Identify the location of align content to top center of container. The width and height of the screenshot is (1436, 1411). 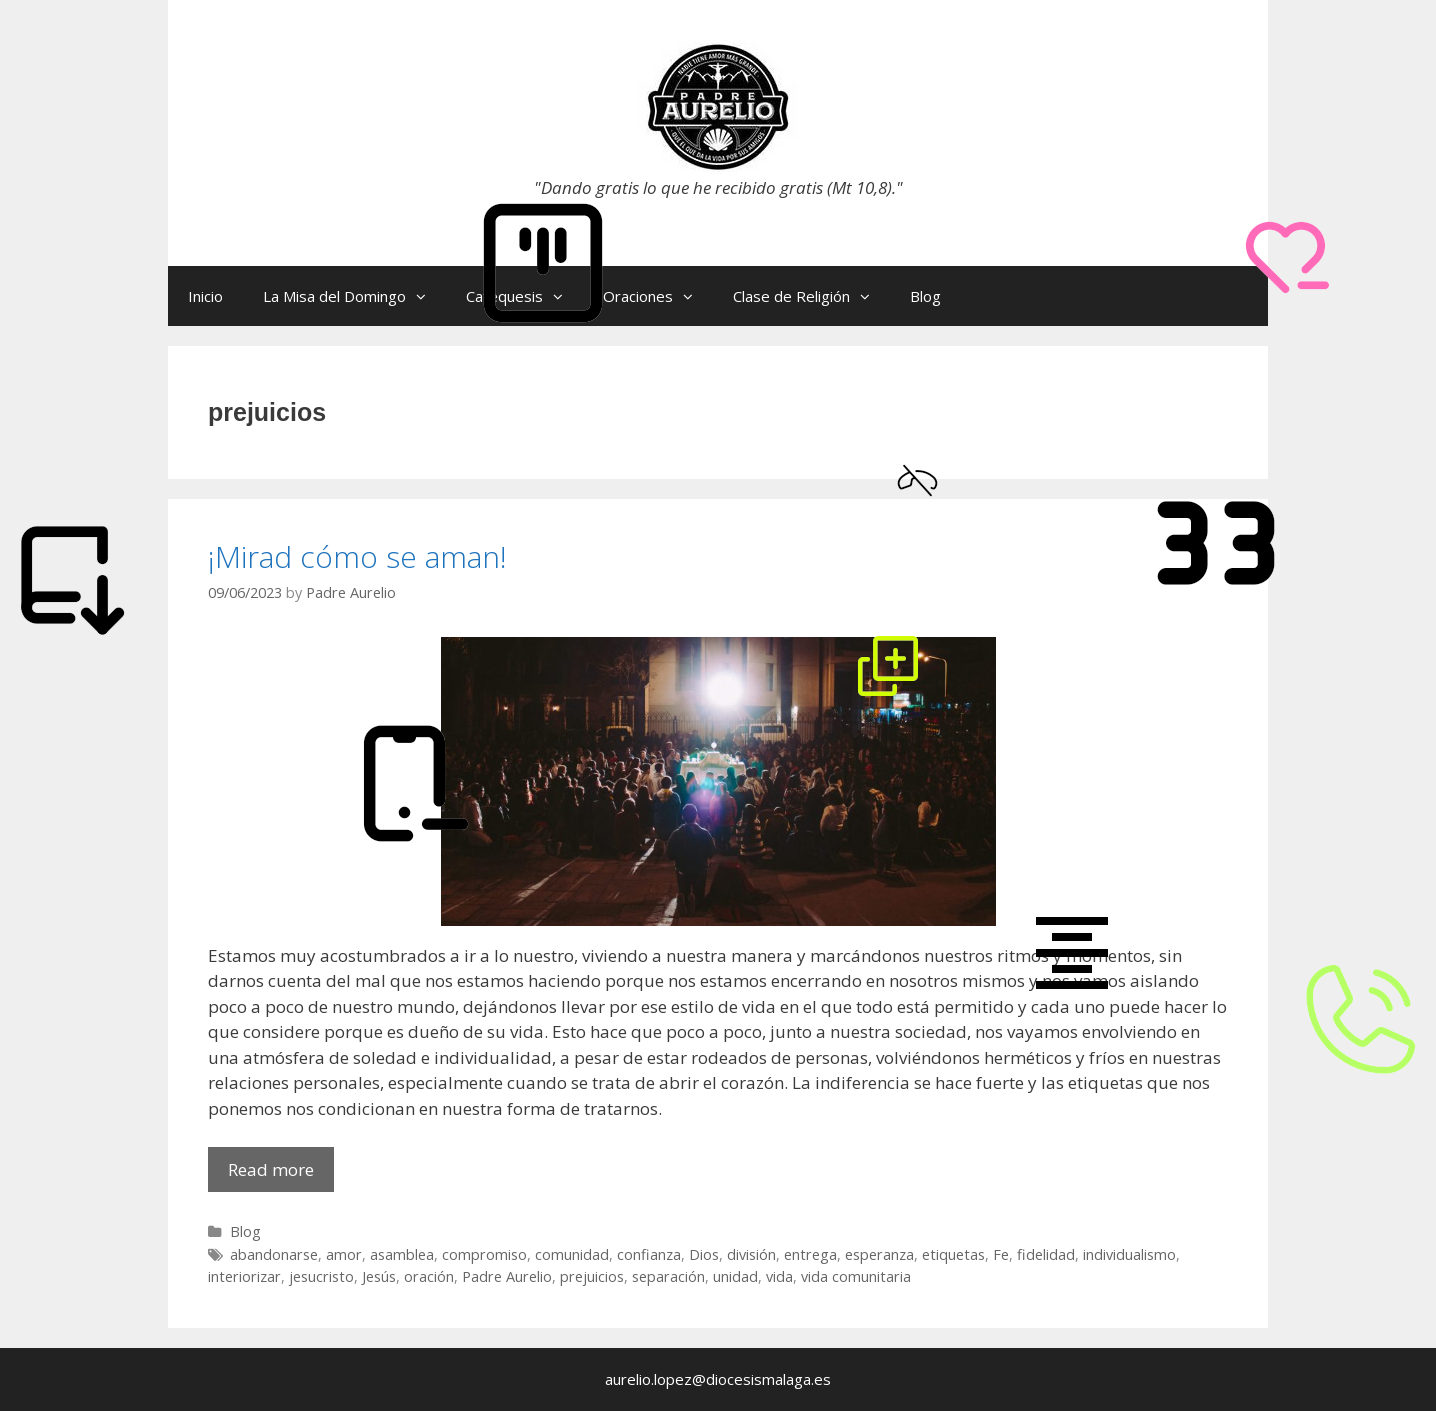
(543, 263).